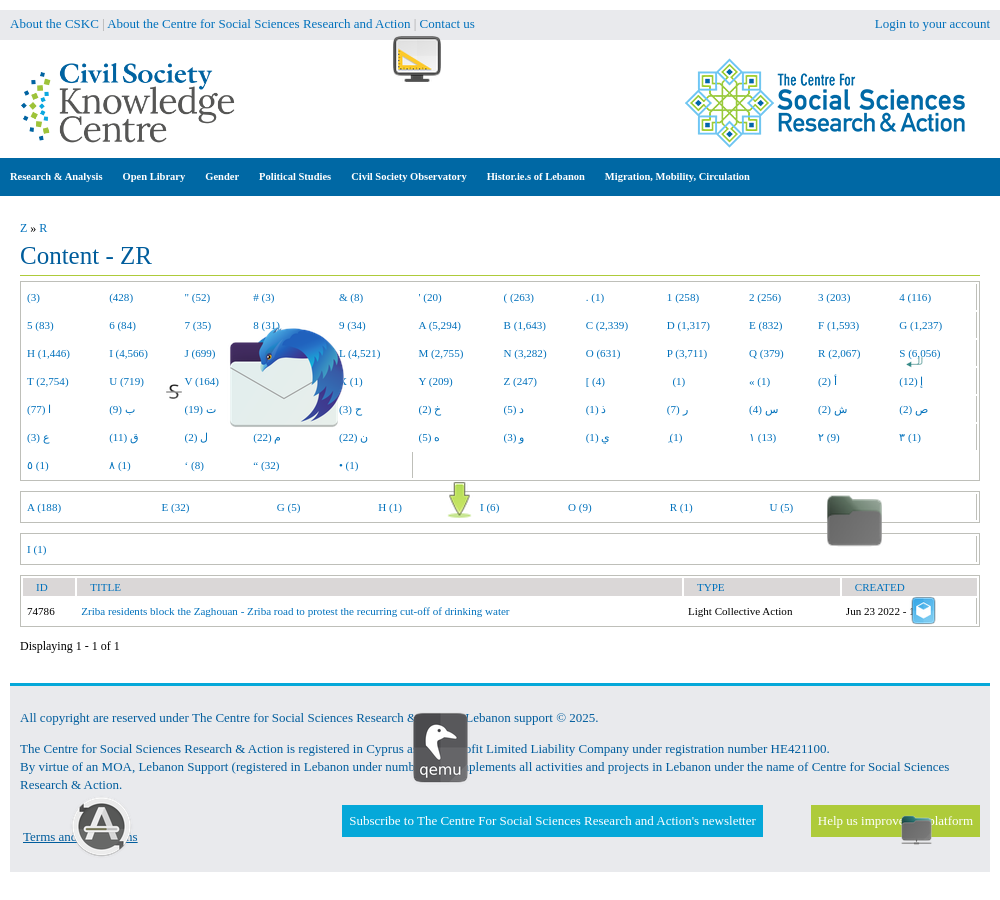 The height and width of the screenshot is (900, 1000). I want to click on flatpak application package file, so click(923, 610).